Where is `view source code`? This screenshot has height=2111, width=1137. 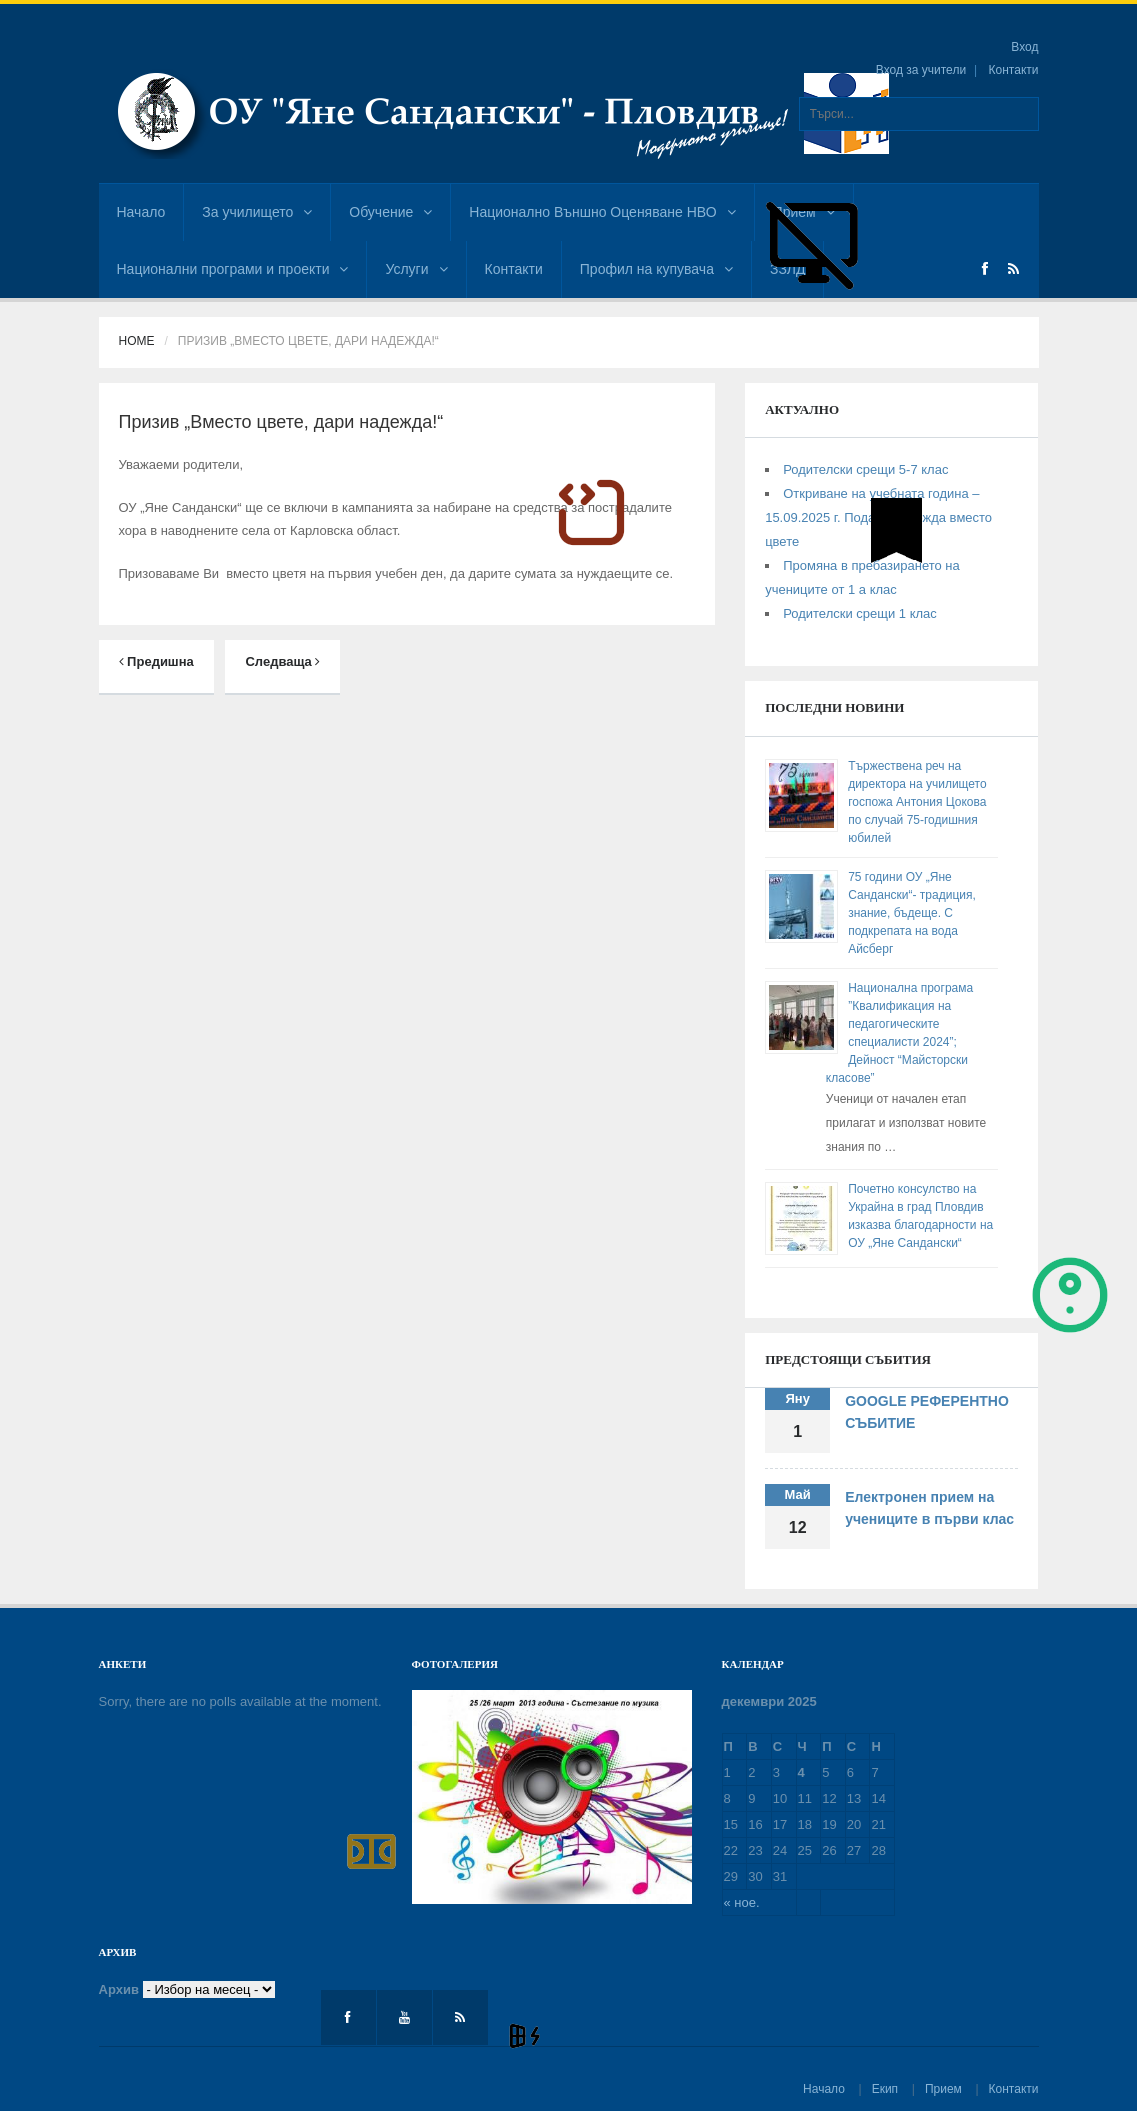
view source code is located at coordinates (591, 512).